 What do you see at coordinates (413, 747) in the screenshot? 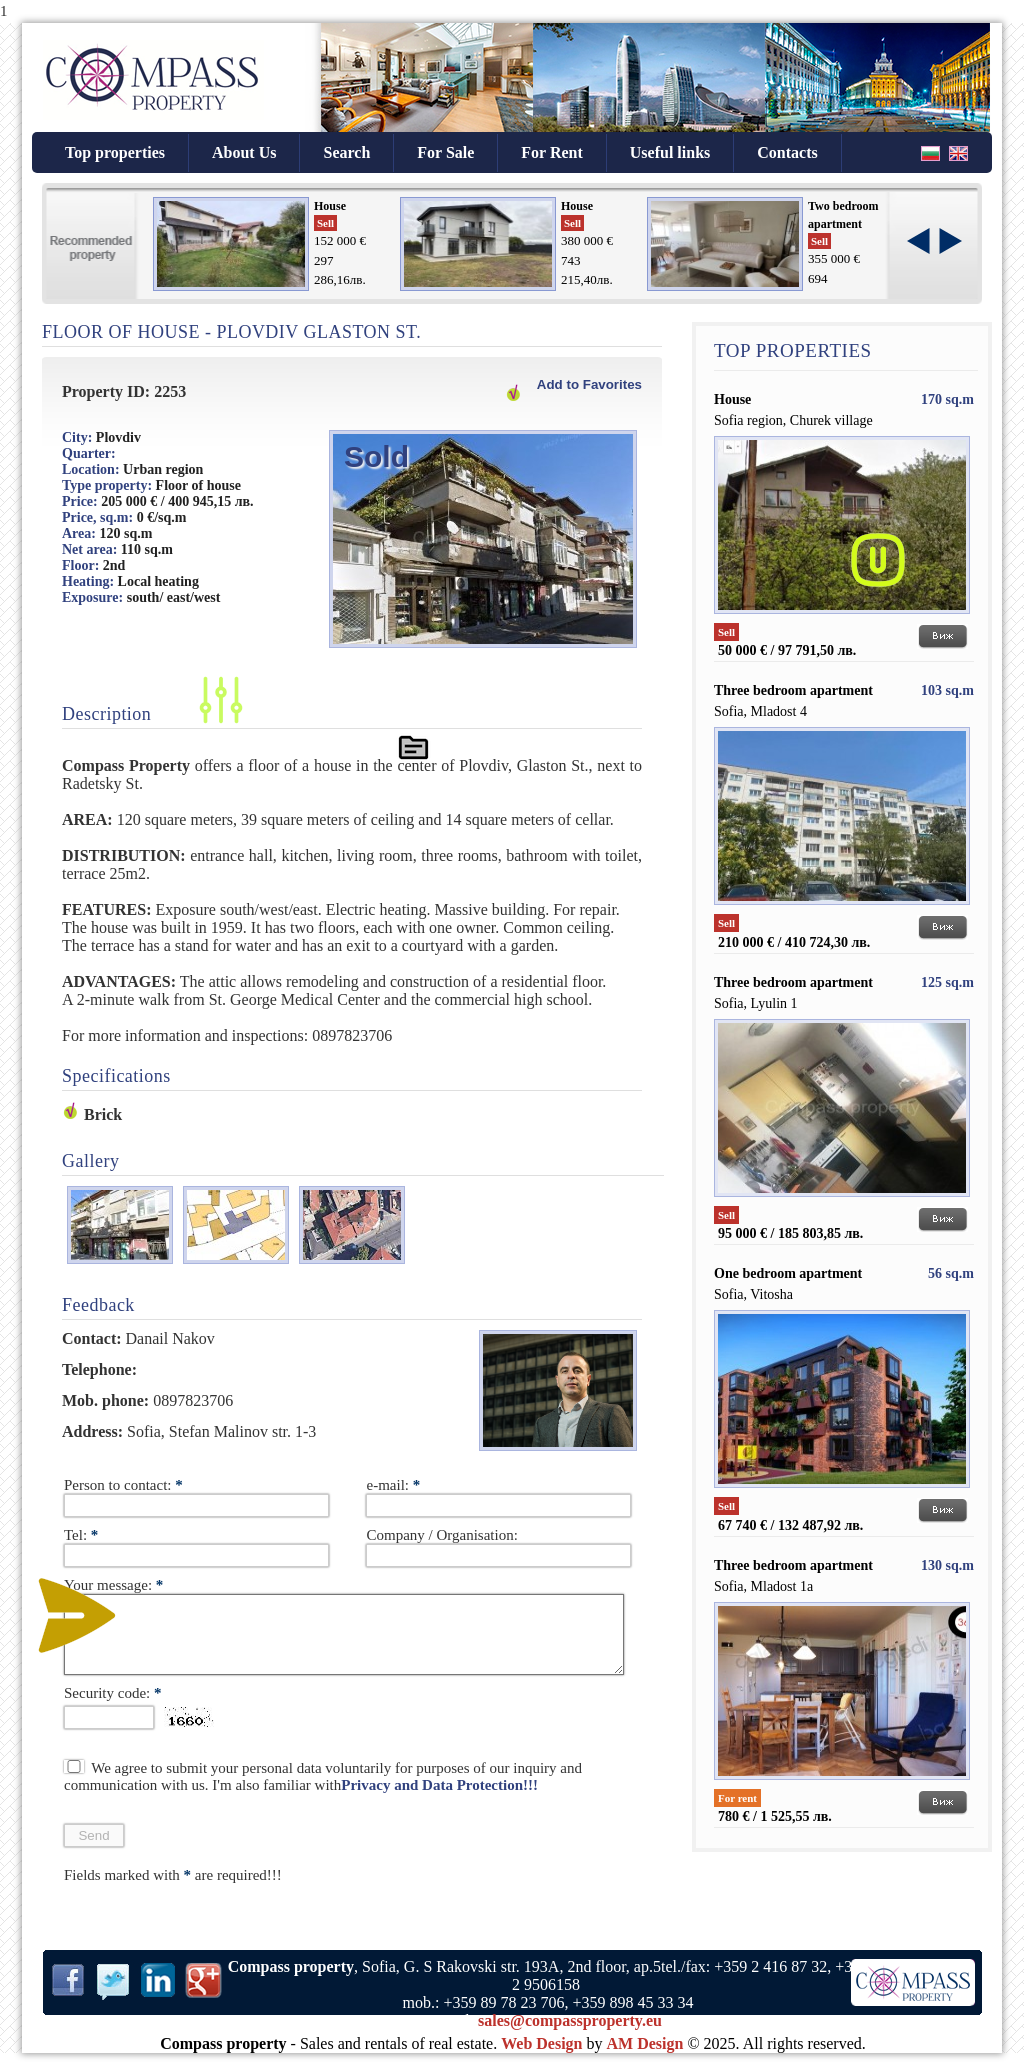
I see `browse topics or categories` at bounding box center [413, 747].